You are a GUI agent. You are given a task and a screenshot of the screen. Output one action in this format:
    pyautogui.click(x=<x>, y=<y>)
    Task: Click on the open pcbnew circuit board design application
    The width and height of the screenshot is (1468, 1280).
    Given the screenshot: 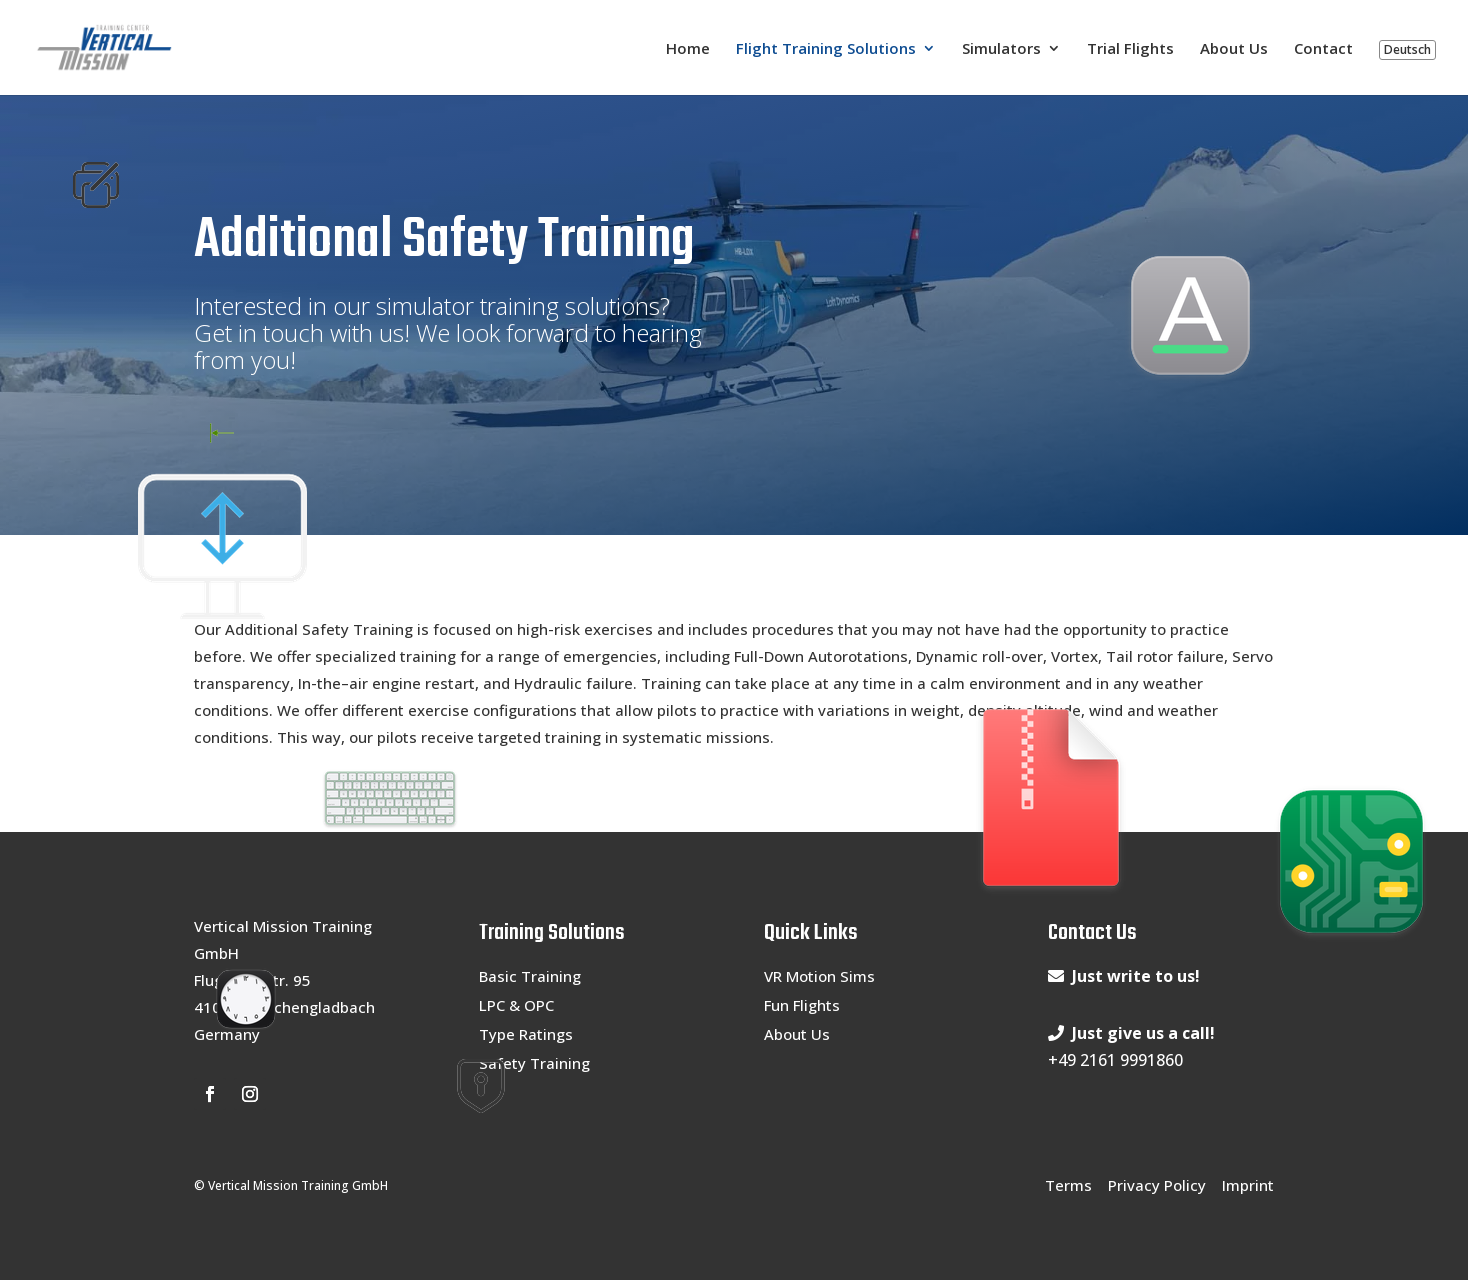 What is the action you would take?
    pyautogui.click(x=1351, y=861)
    